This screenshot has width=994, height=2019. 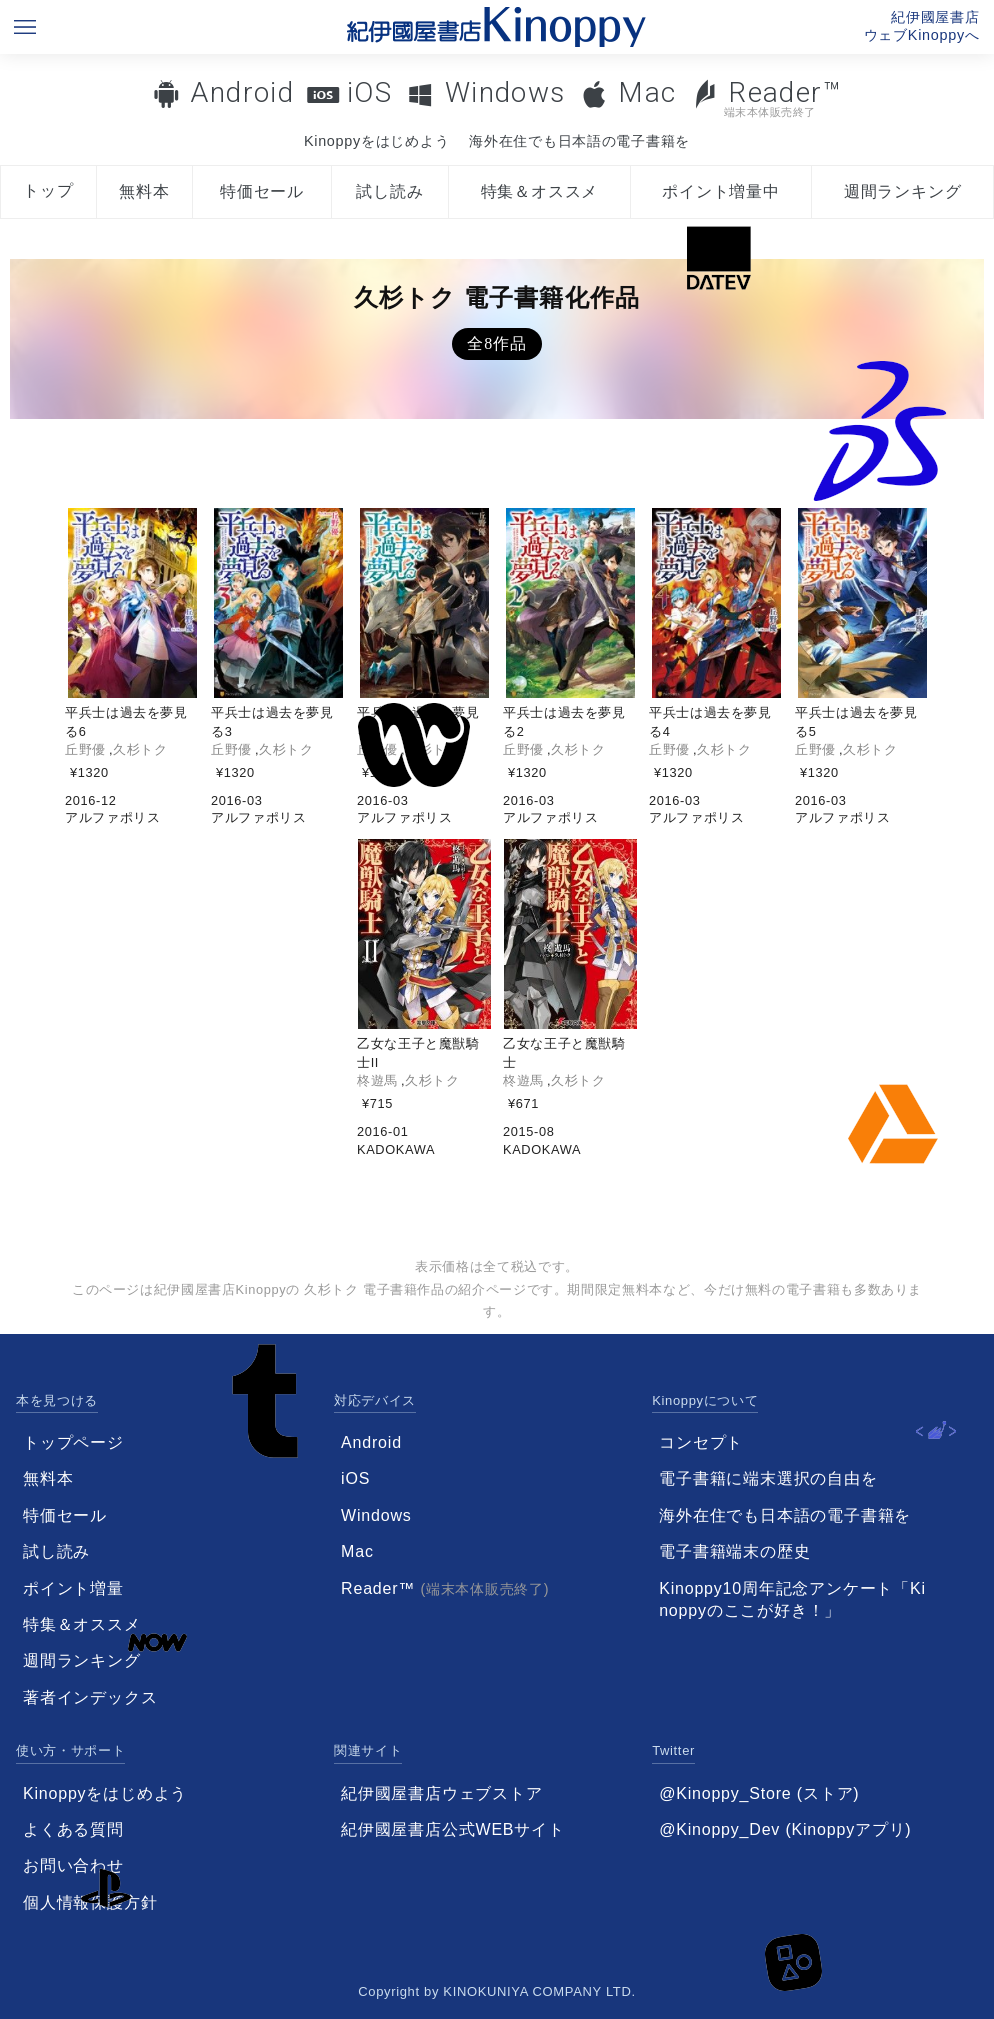 I want to click on access DATEV accounting software, so click(x=719, y=258).